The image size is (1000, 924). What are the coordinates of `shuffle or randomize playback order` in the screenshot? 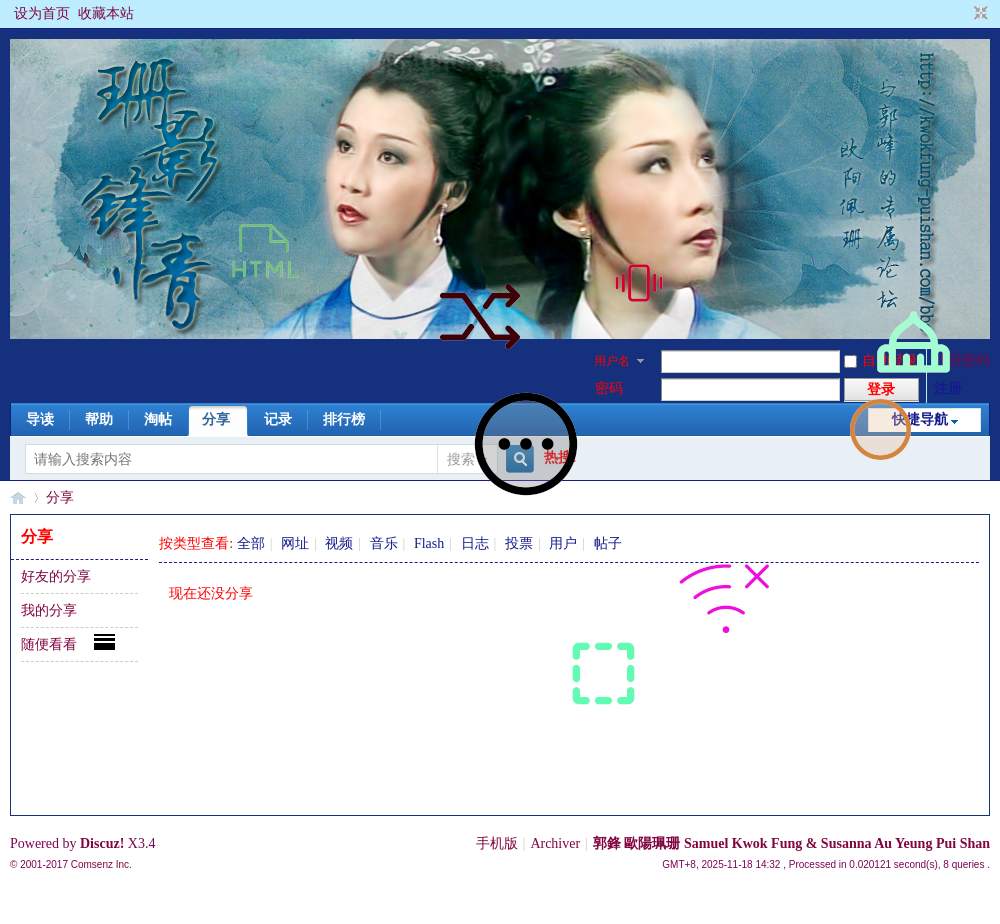 It's located at (478, 316).